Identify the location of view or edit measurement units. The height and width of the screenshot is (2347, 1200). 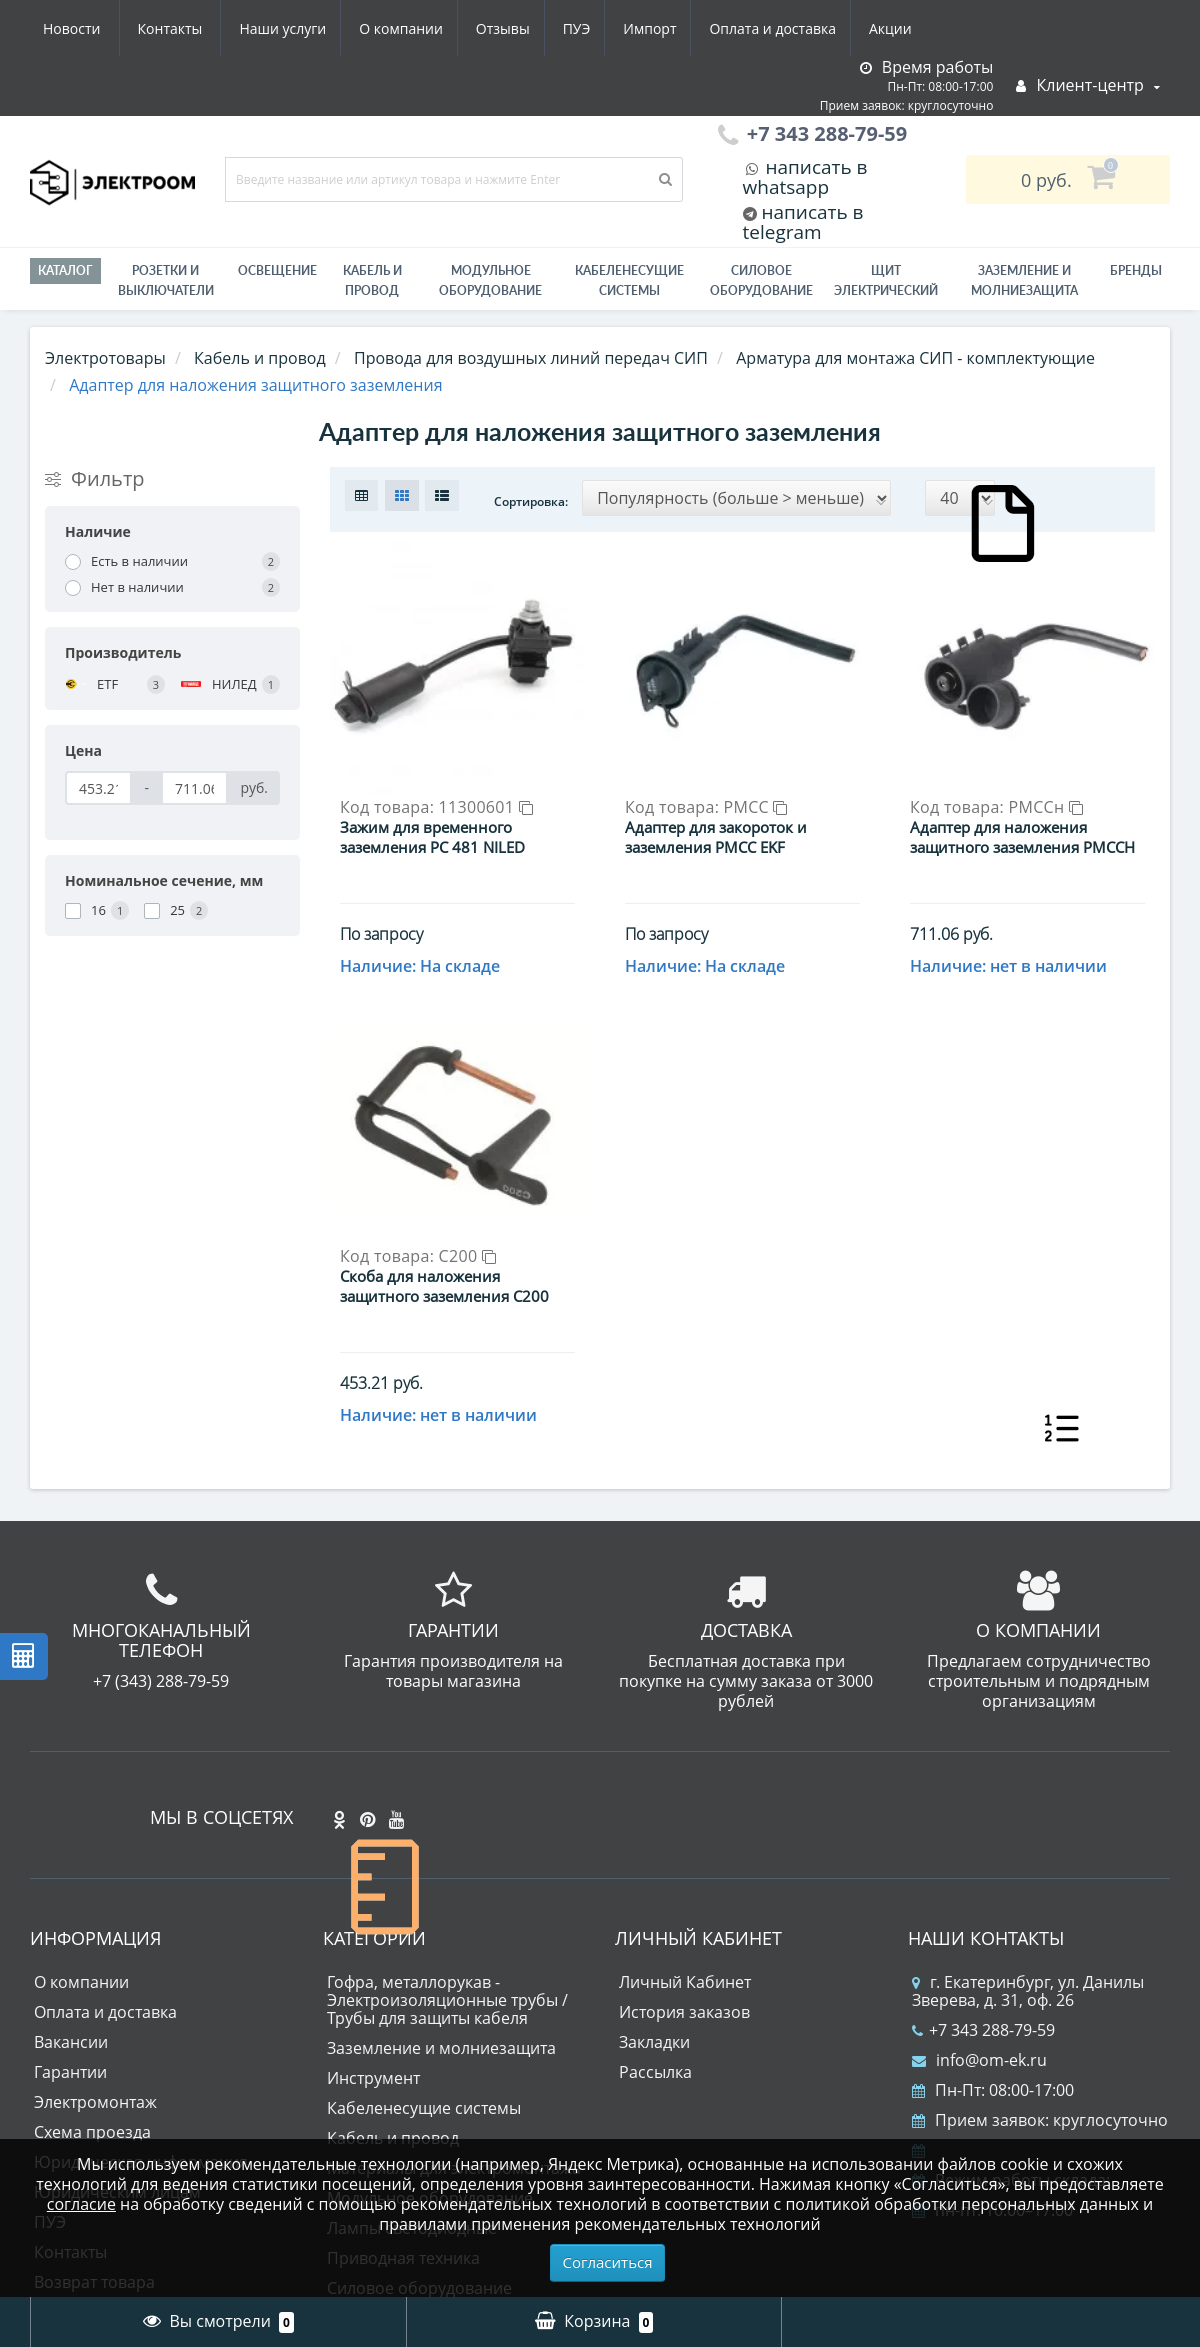
(385, 1887).